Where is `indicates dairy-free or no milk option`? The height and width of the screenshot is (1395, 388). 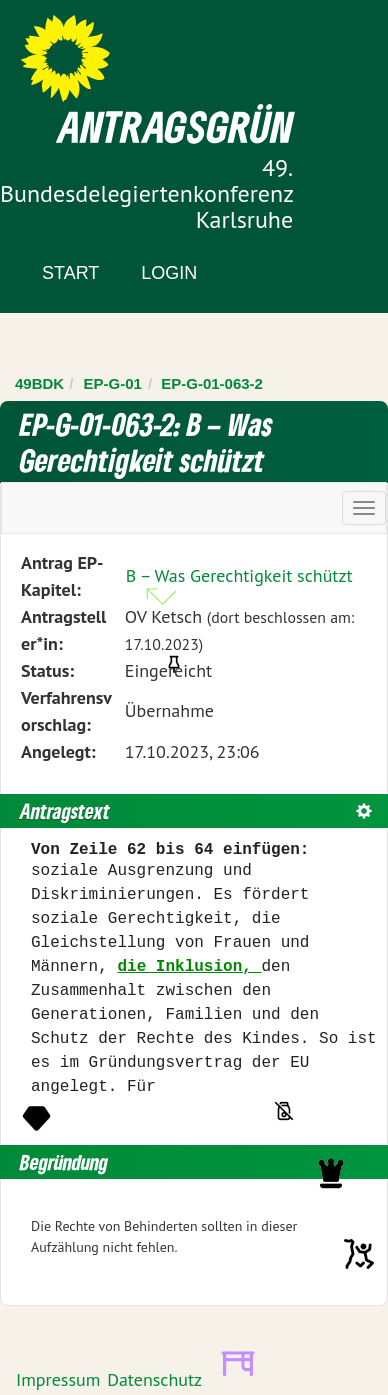 indicates dairy-free or no milk option is located at coordinates (284, 1111).